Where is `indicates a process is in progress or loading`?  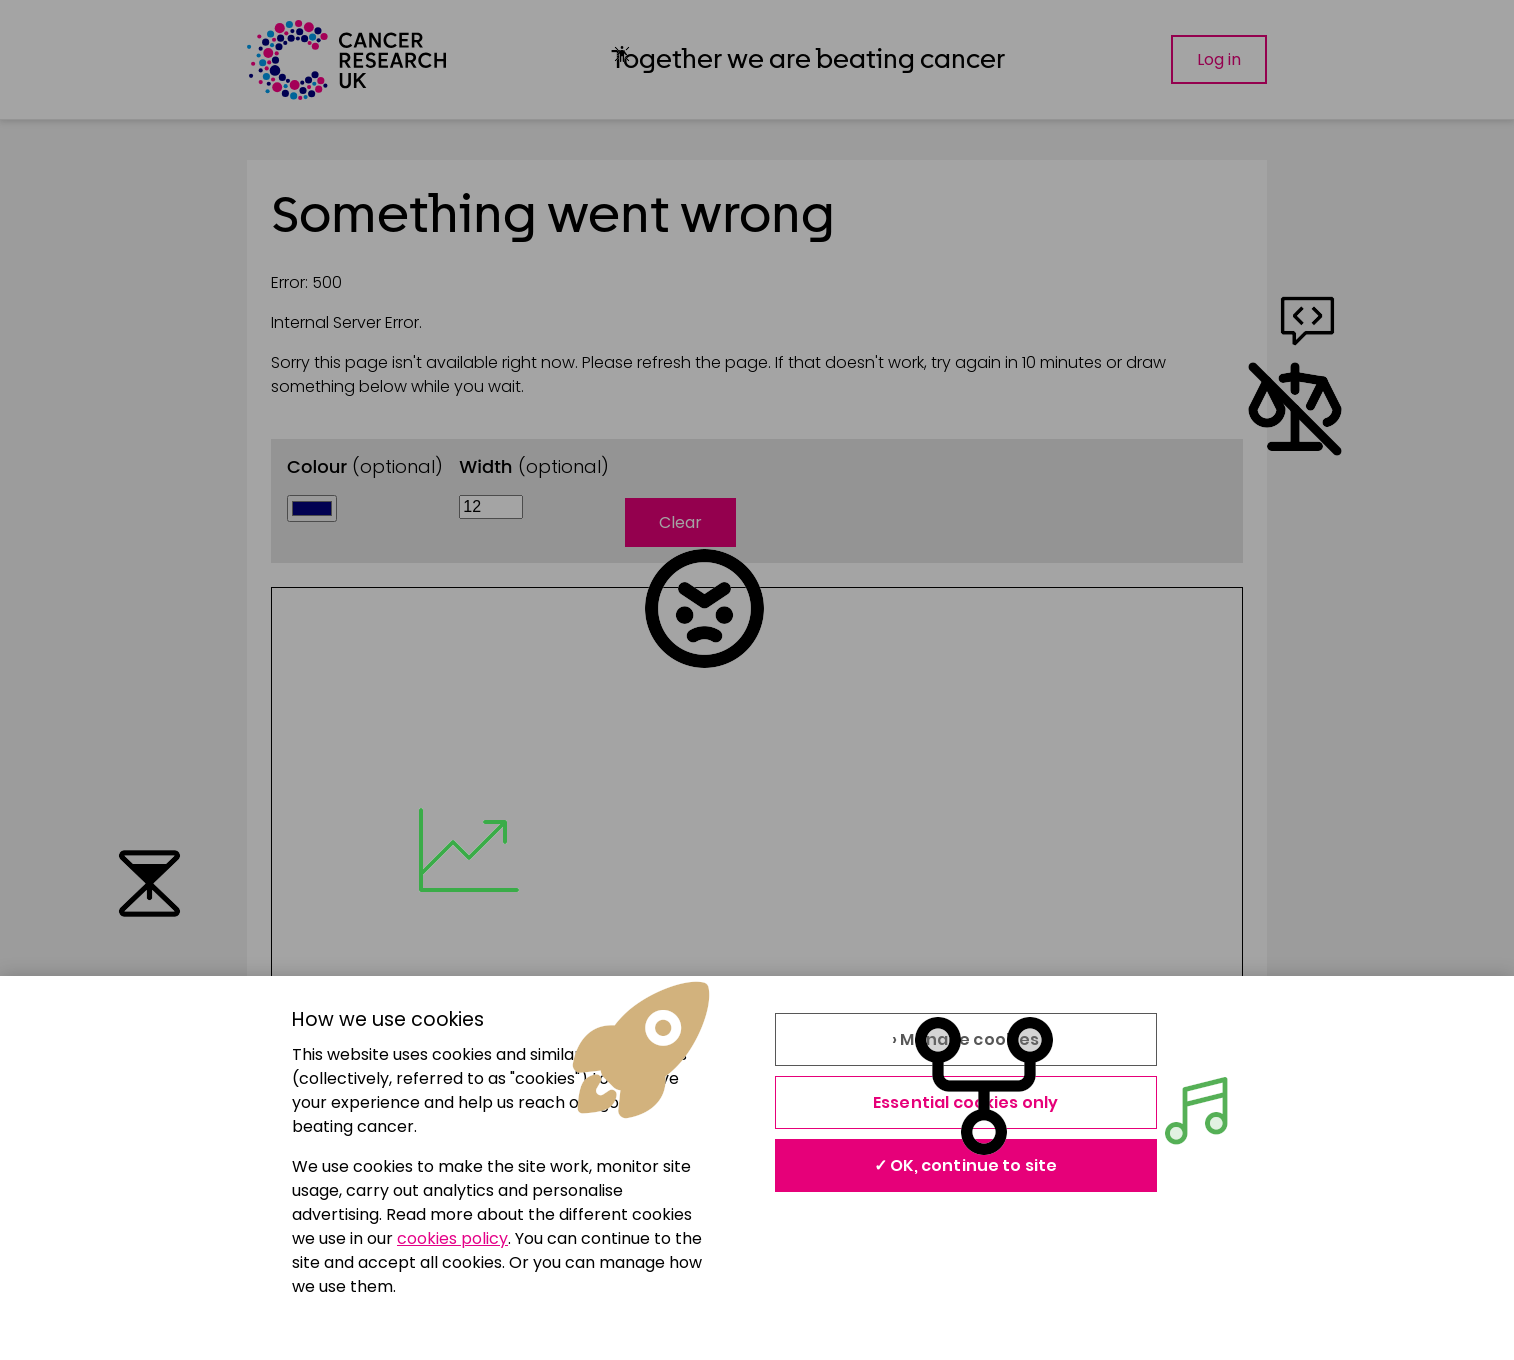
indicates a process is in progress or loading is located at coordinates (149, 883).